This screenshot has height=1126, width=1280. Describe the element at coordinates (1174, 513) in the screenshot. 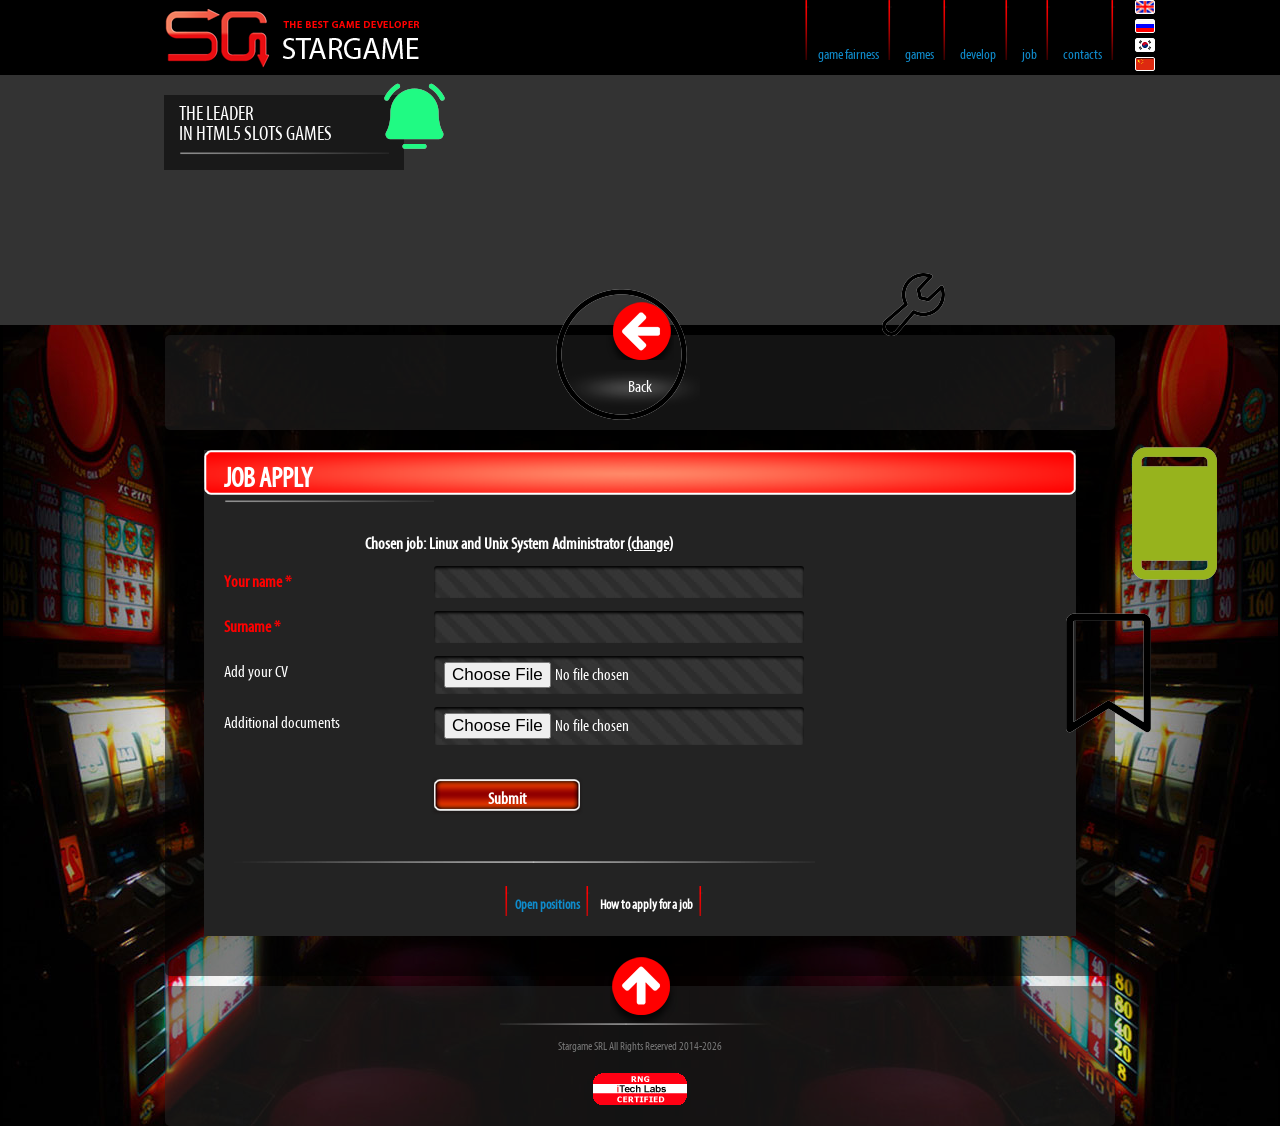

I see `view mobile device settings` at that location.